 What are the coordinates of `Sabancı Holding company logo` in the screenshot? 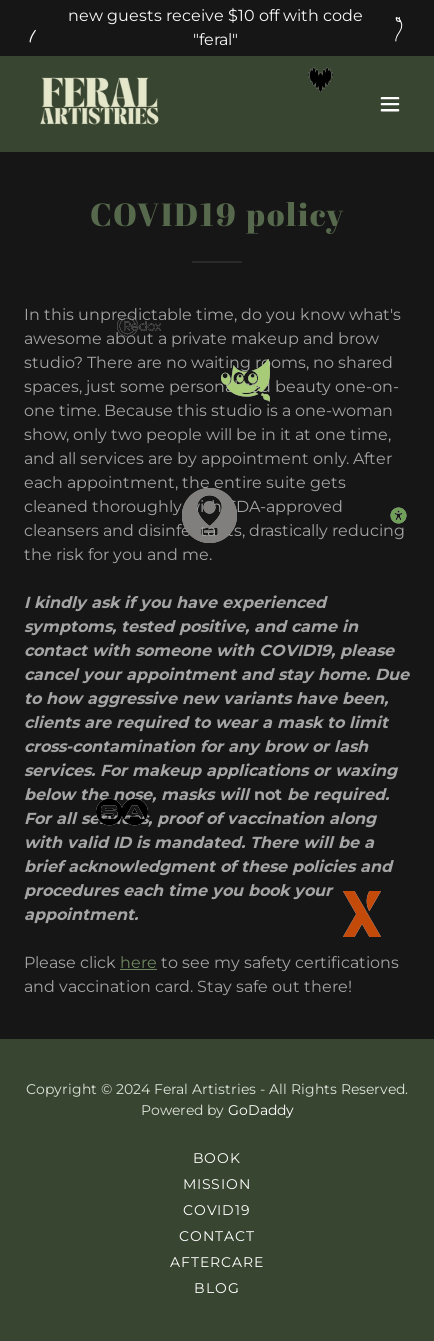 It's located at (122, 812).